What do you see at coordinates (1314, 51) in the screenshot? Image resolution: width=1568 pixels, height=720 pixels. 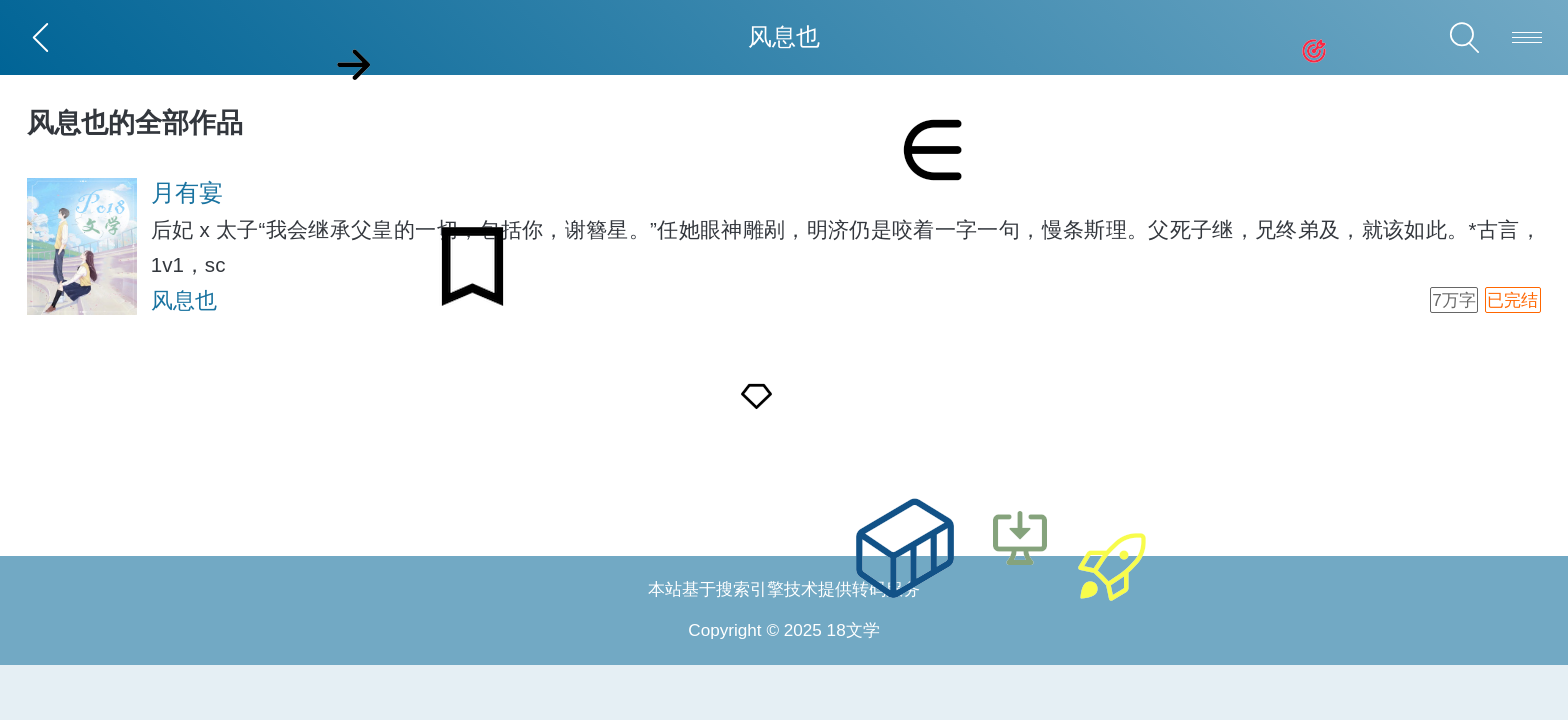 I see `set or view your goals` at bounding box center [1314, 51].